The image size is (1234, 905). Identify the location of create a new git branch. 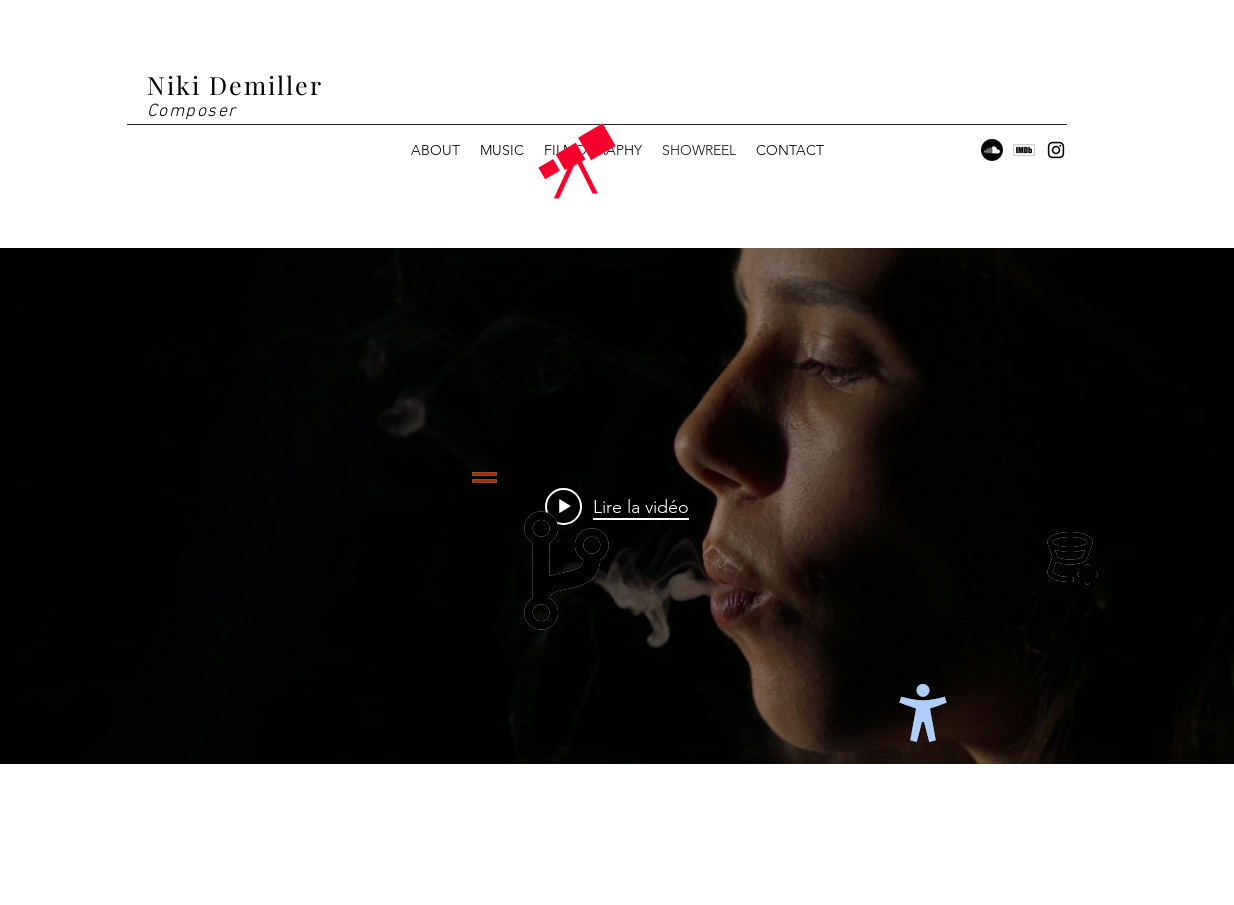
(566, 570).